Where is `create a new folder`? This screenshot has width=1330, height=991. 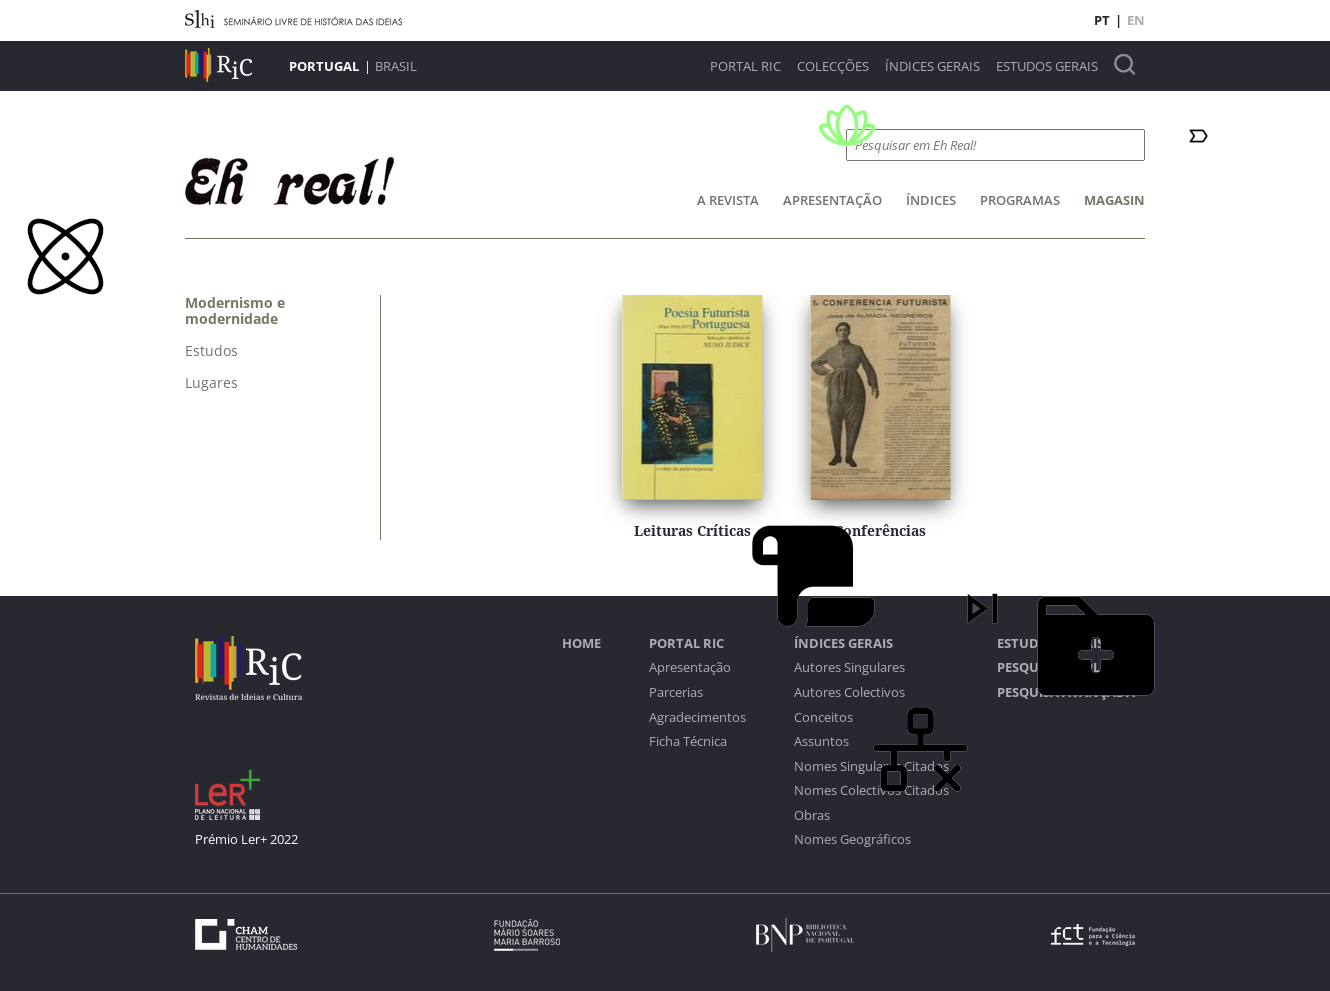
create a new folder is located at coordinates (1096, 646).